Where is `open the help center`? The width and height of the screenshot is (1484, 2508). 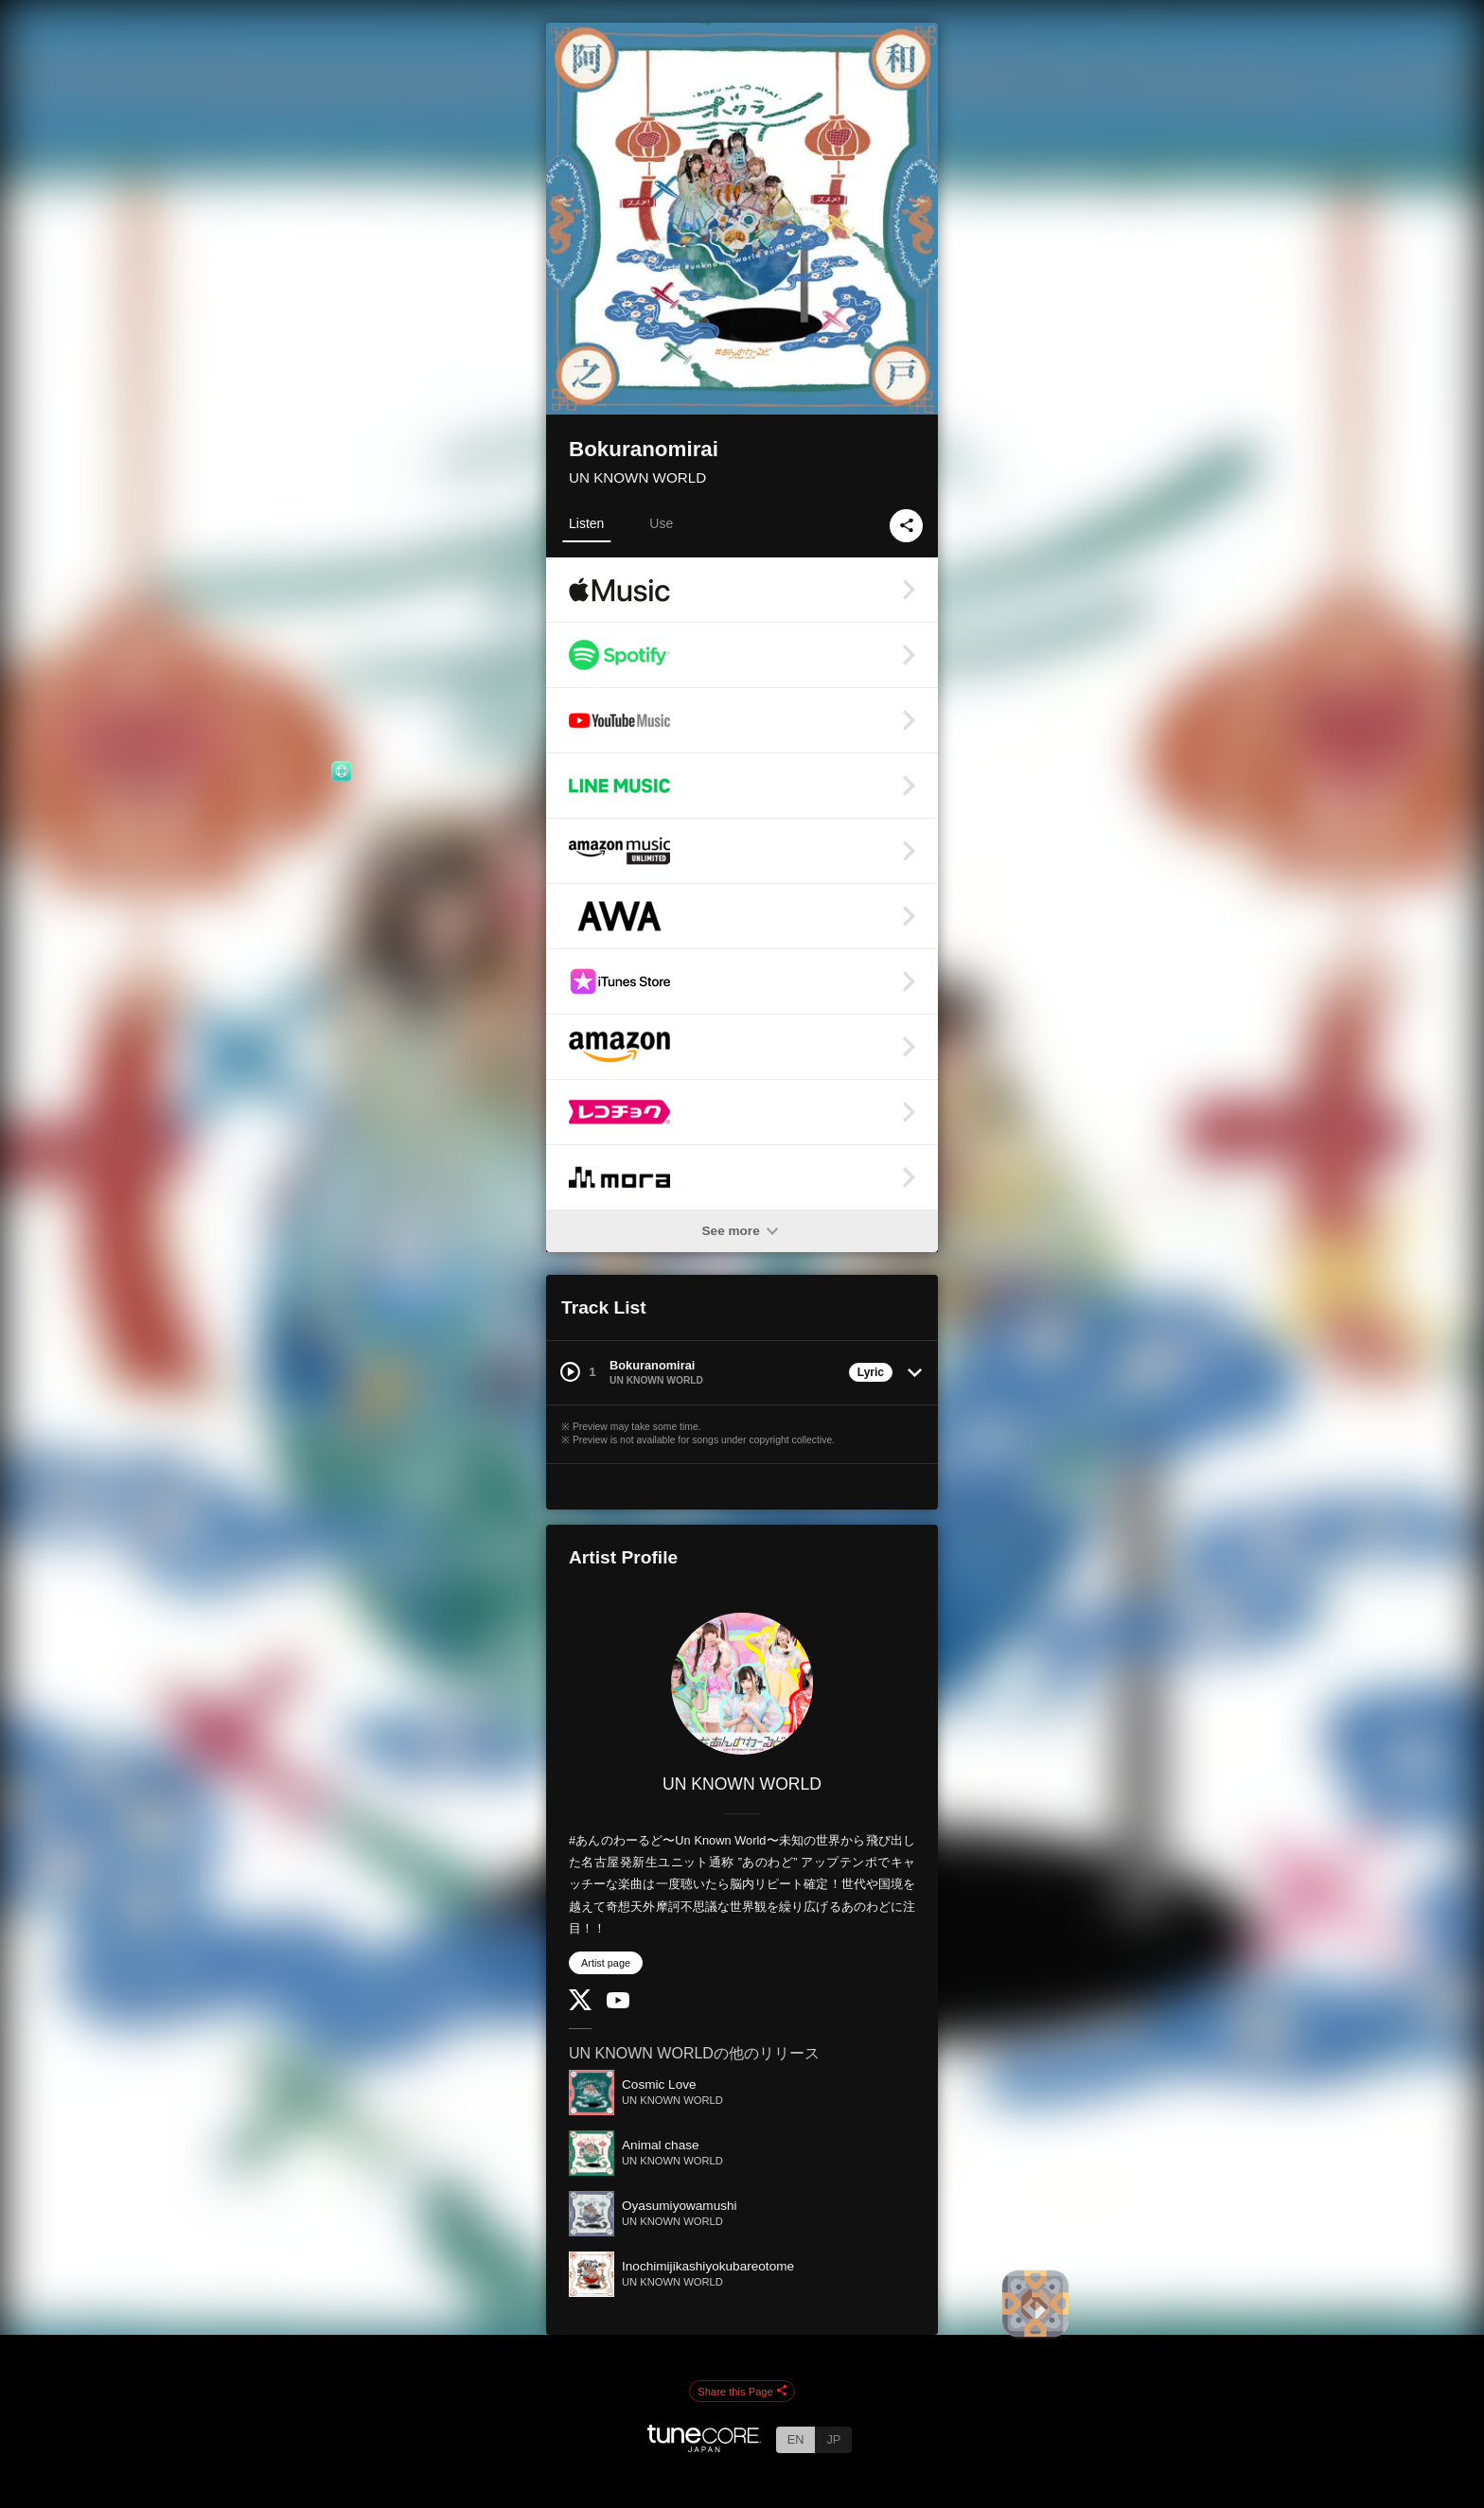
open the help center is located at coordinates (342, 771).